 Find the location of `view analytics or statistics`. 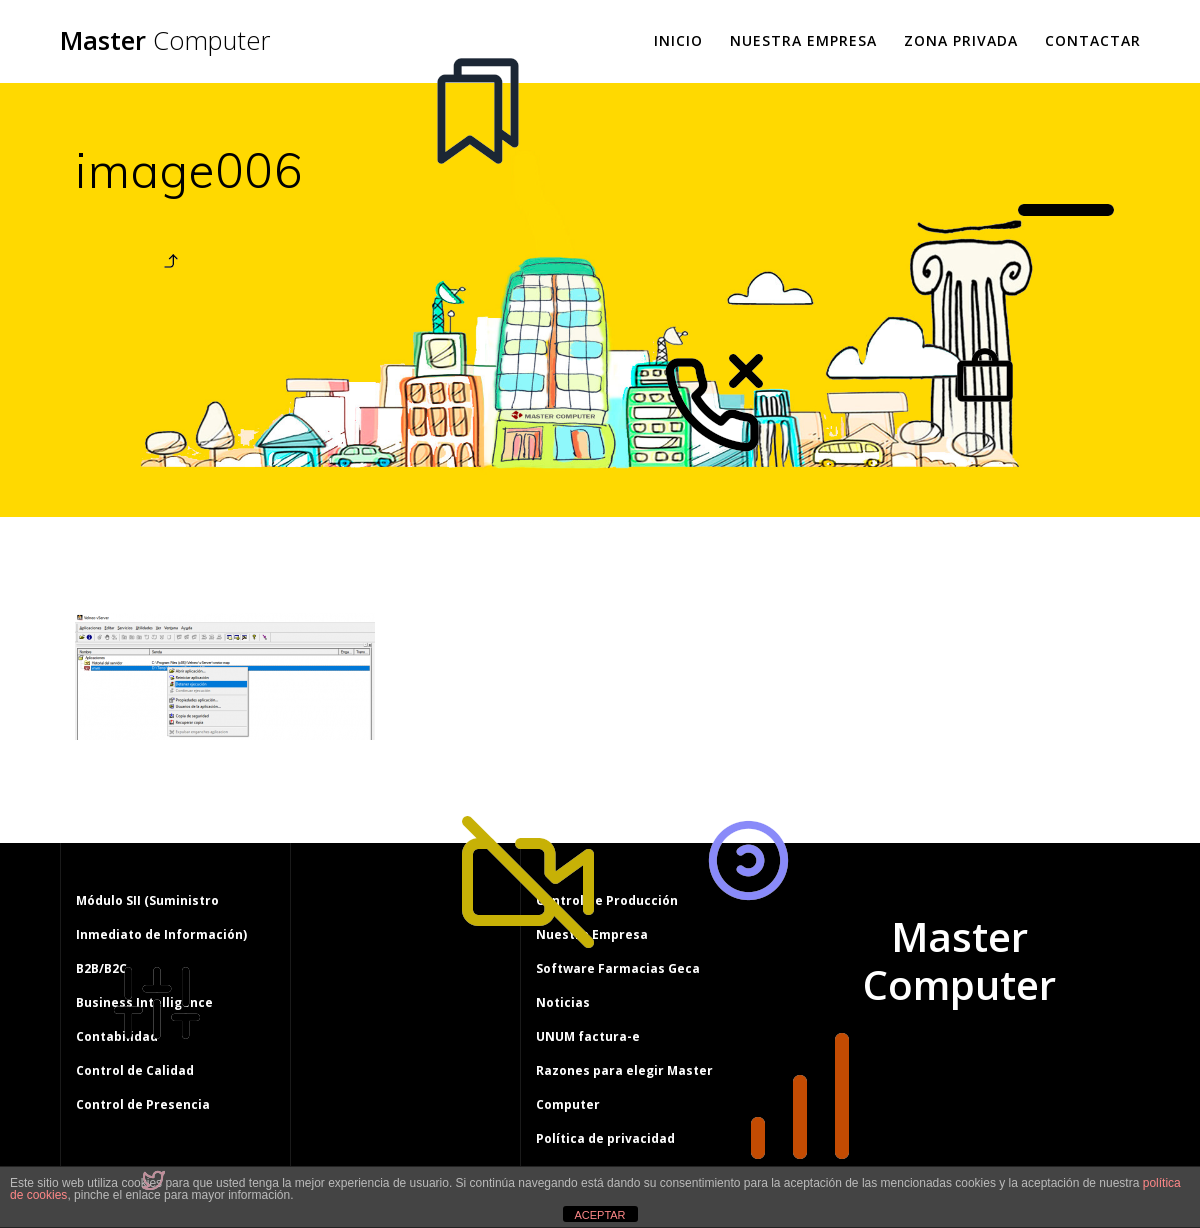

view analytics or statistics is located at coordinates (800, 1096).